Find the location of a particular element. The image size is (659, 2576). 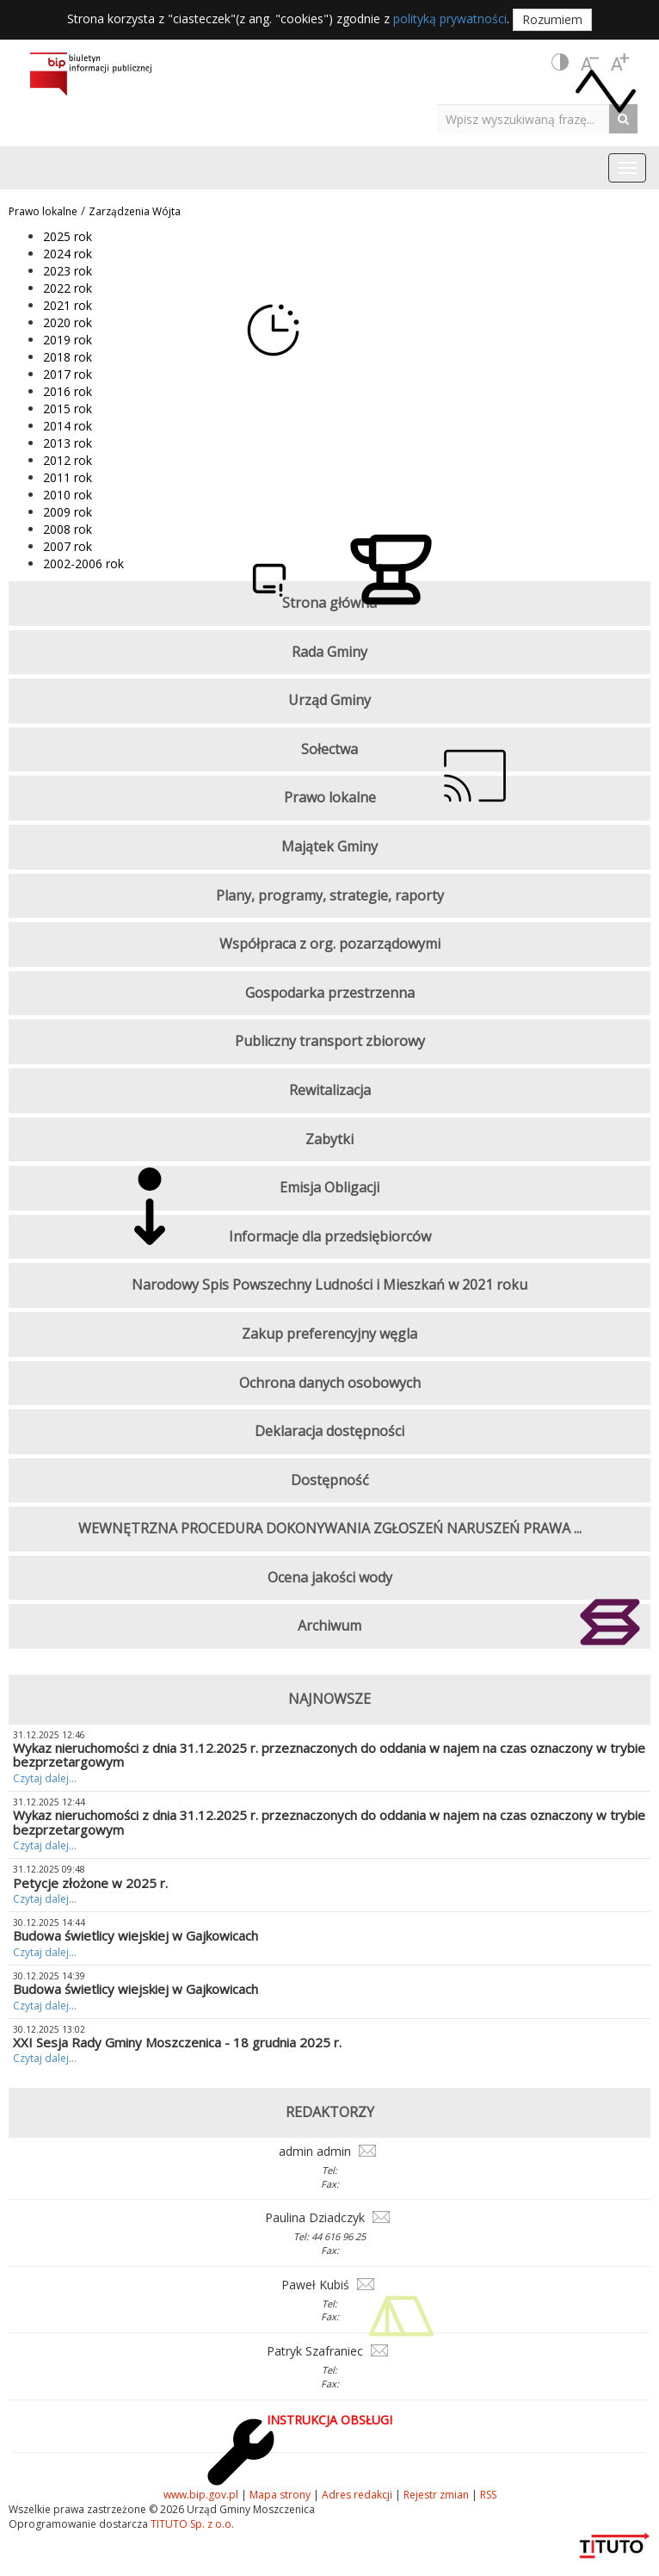

view solana cryptocurrency balance is located at coordinates (610, 1622).